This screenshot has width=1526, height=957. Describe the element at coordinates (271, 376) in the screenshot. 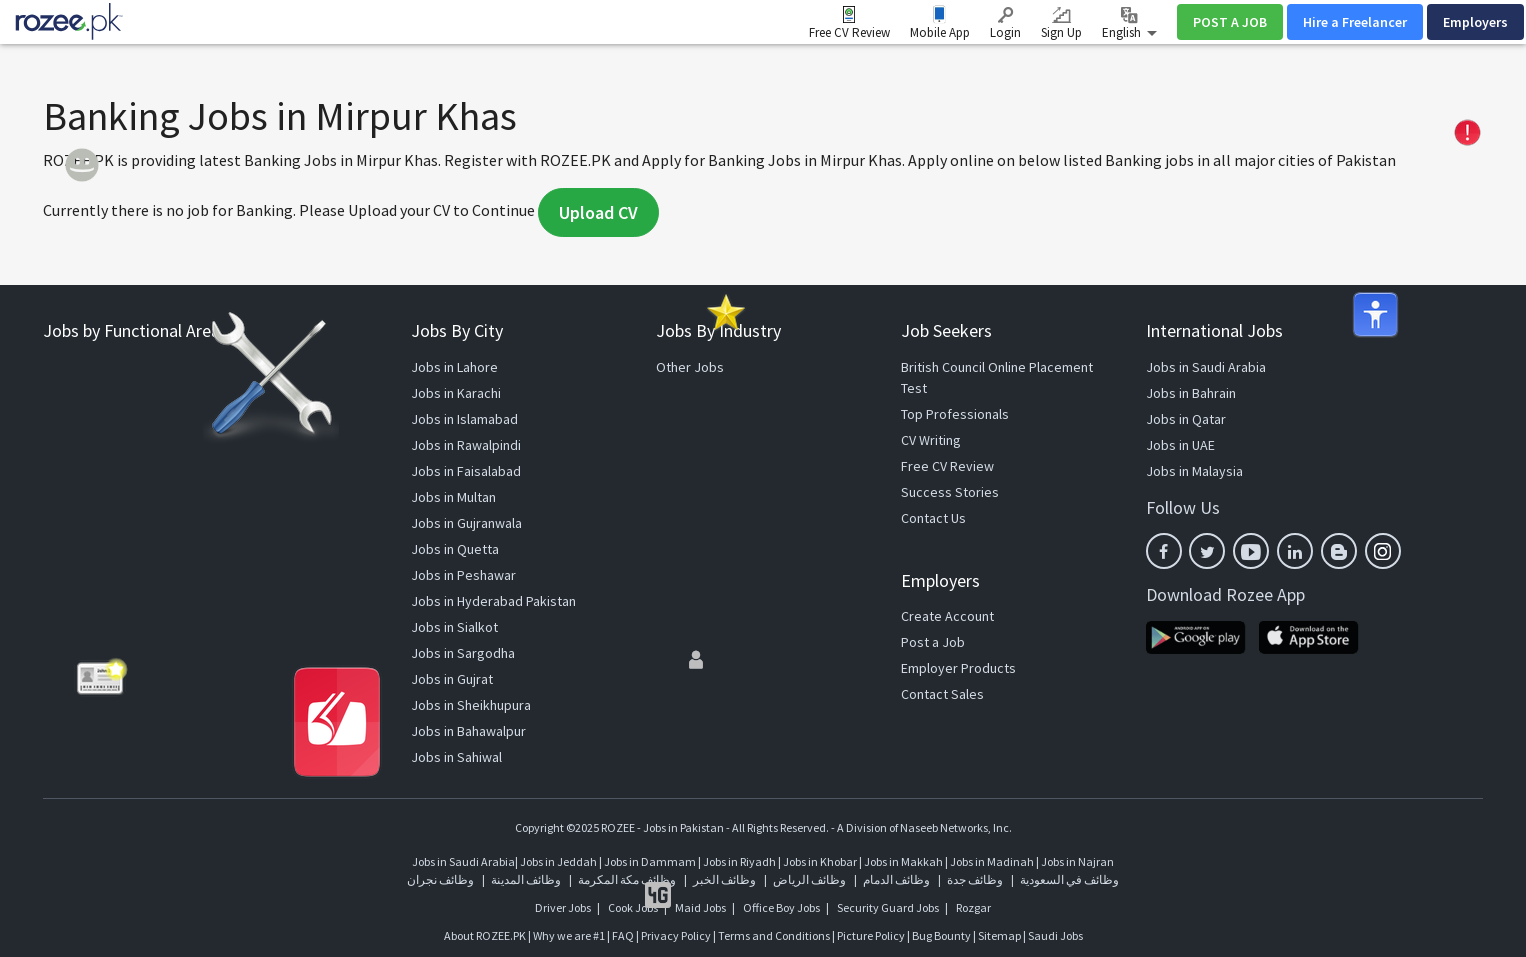

I see `open system preferences` at that location.